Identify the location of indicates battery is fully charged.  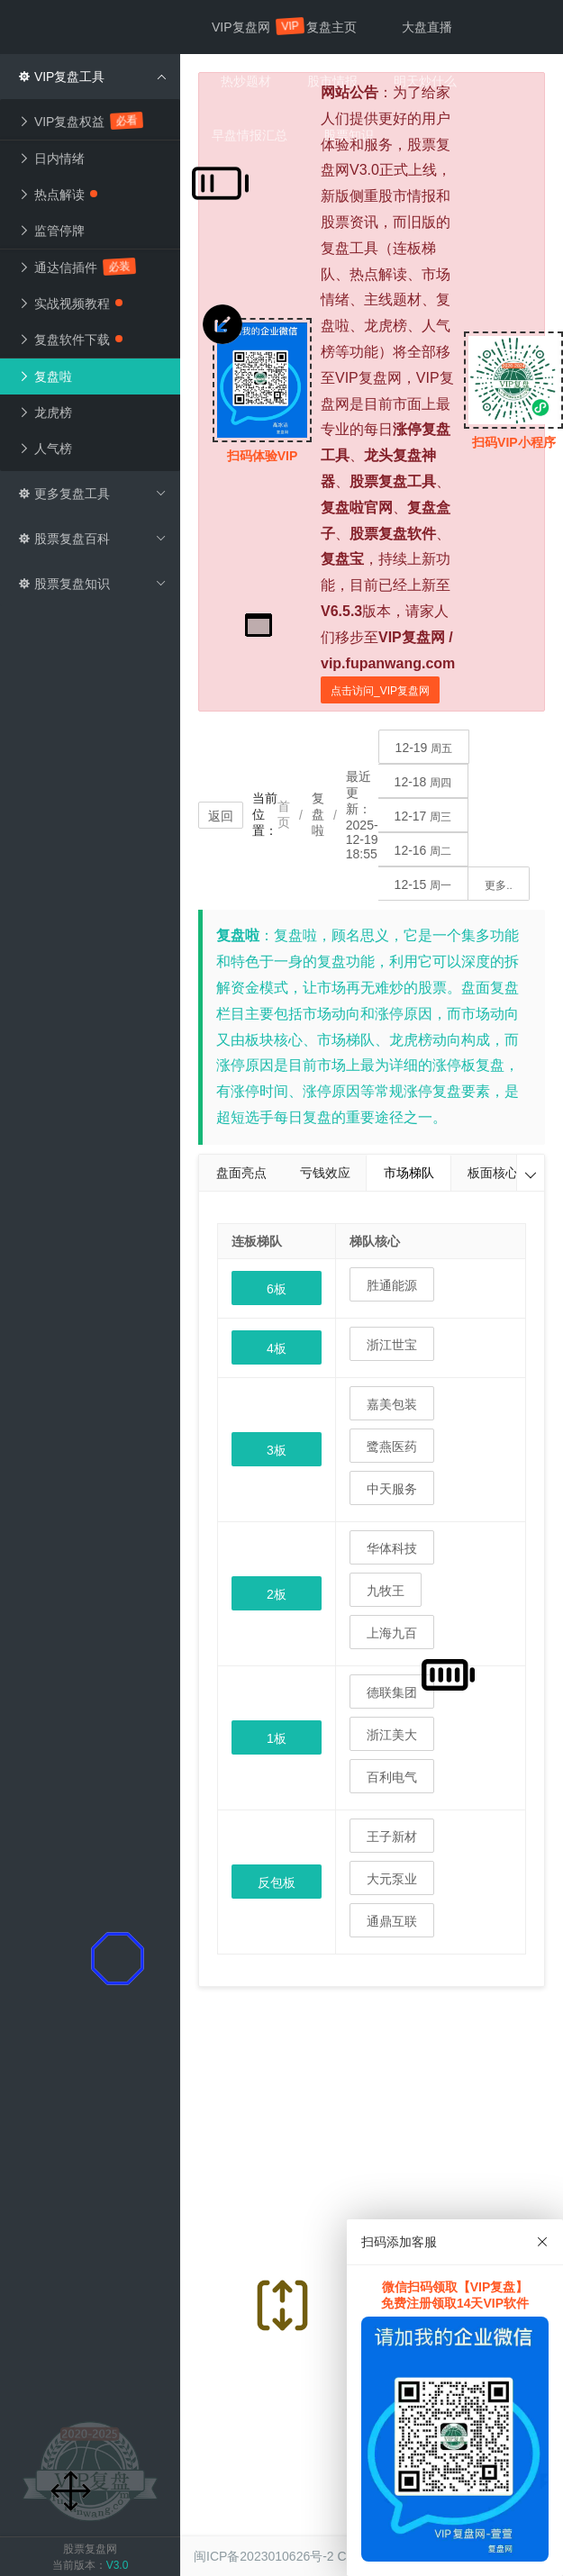
(448, 1674).